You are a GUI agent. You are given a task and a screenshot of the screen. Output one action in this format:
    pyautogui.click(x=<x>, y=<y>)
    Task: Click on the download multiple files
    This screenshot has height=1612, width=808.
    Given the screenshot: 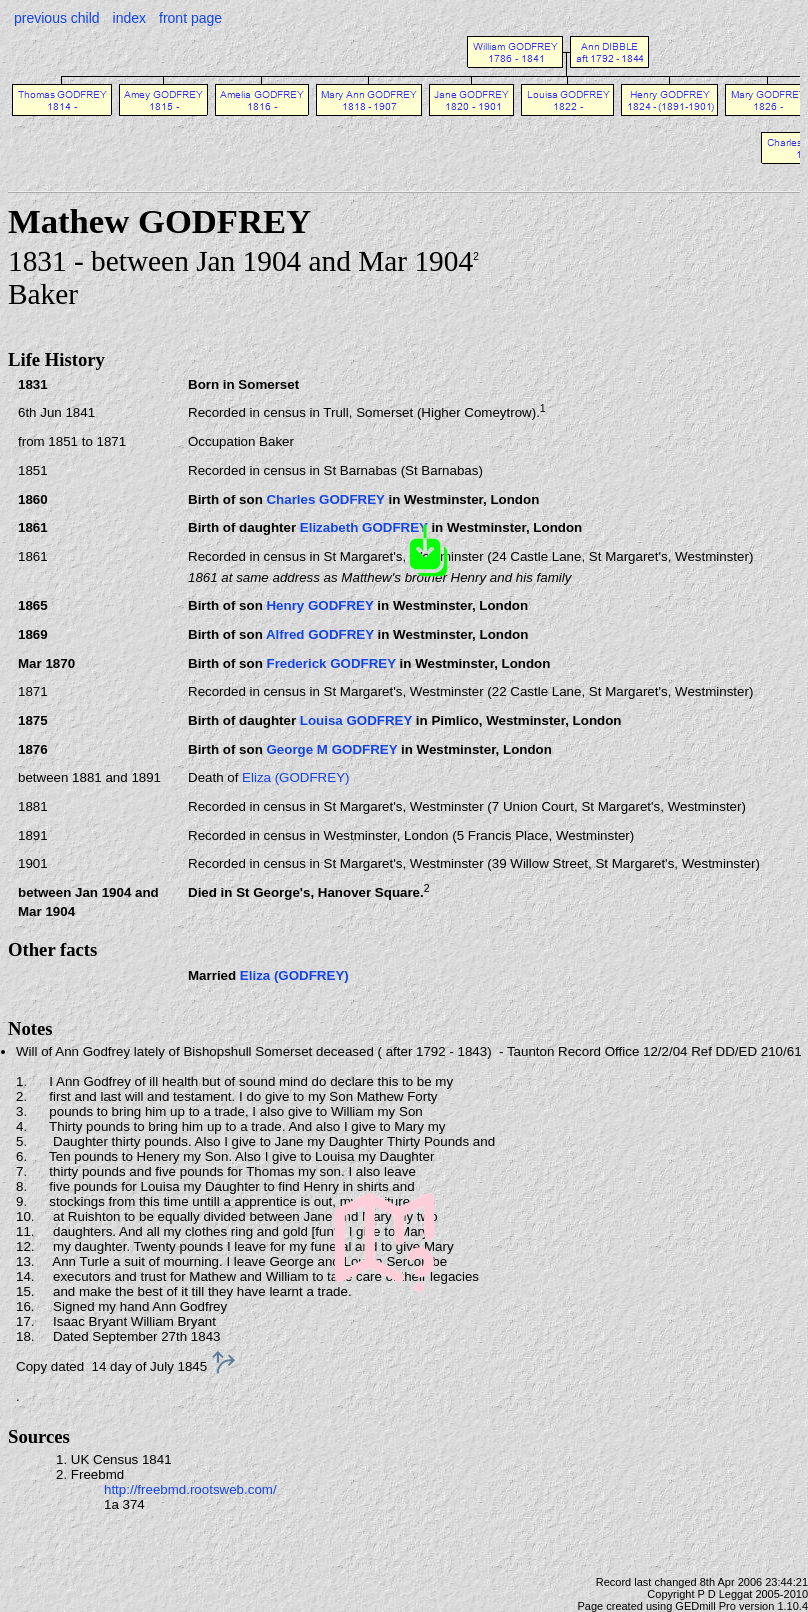 What is the action you would take?
    pyautogui.click(x=428, y=550)
    